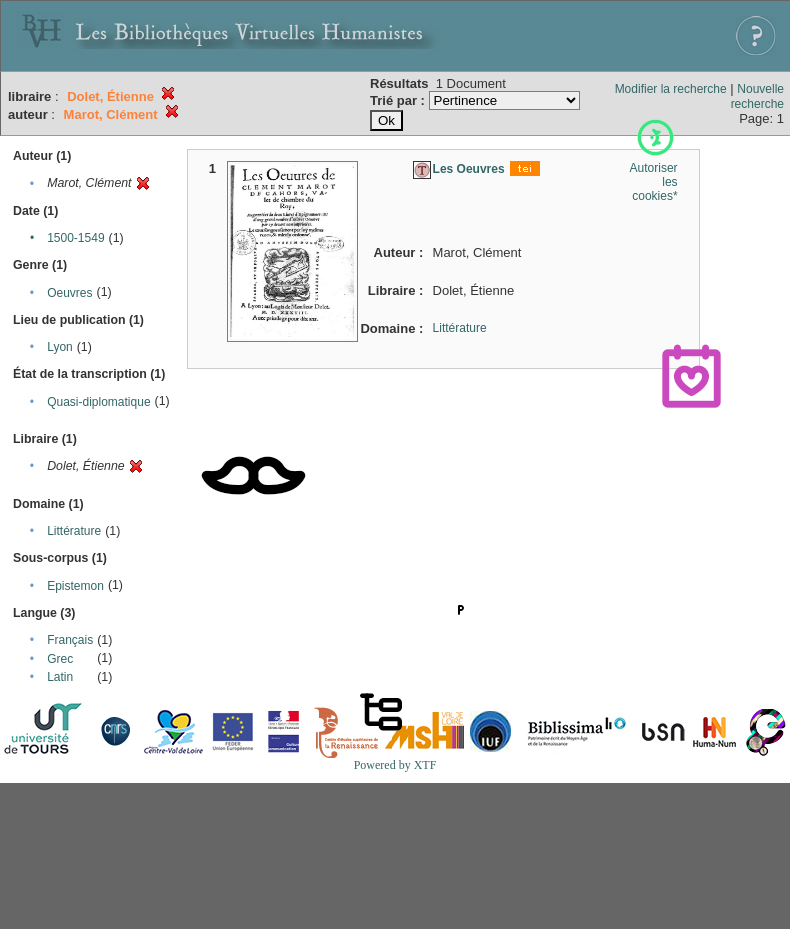 The height and width of the screenshot is (929, 790). Describe the element at coordinates (381, 712) in the screenshot. I see `view subtasks within a project` at that location.